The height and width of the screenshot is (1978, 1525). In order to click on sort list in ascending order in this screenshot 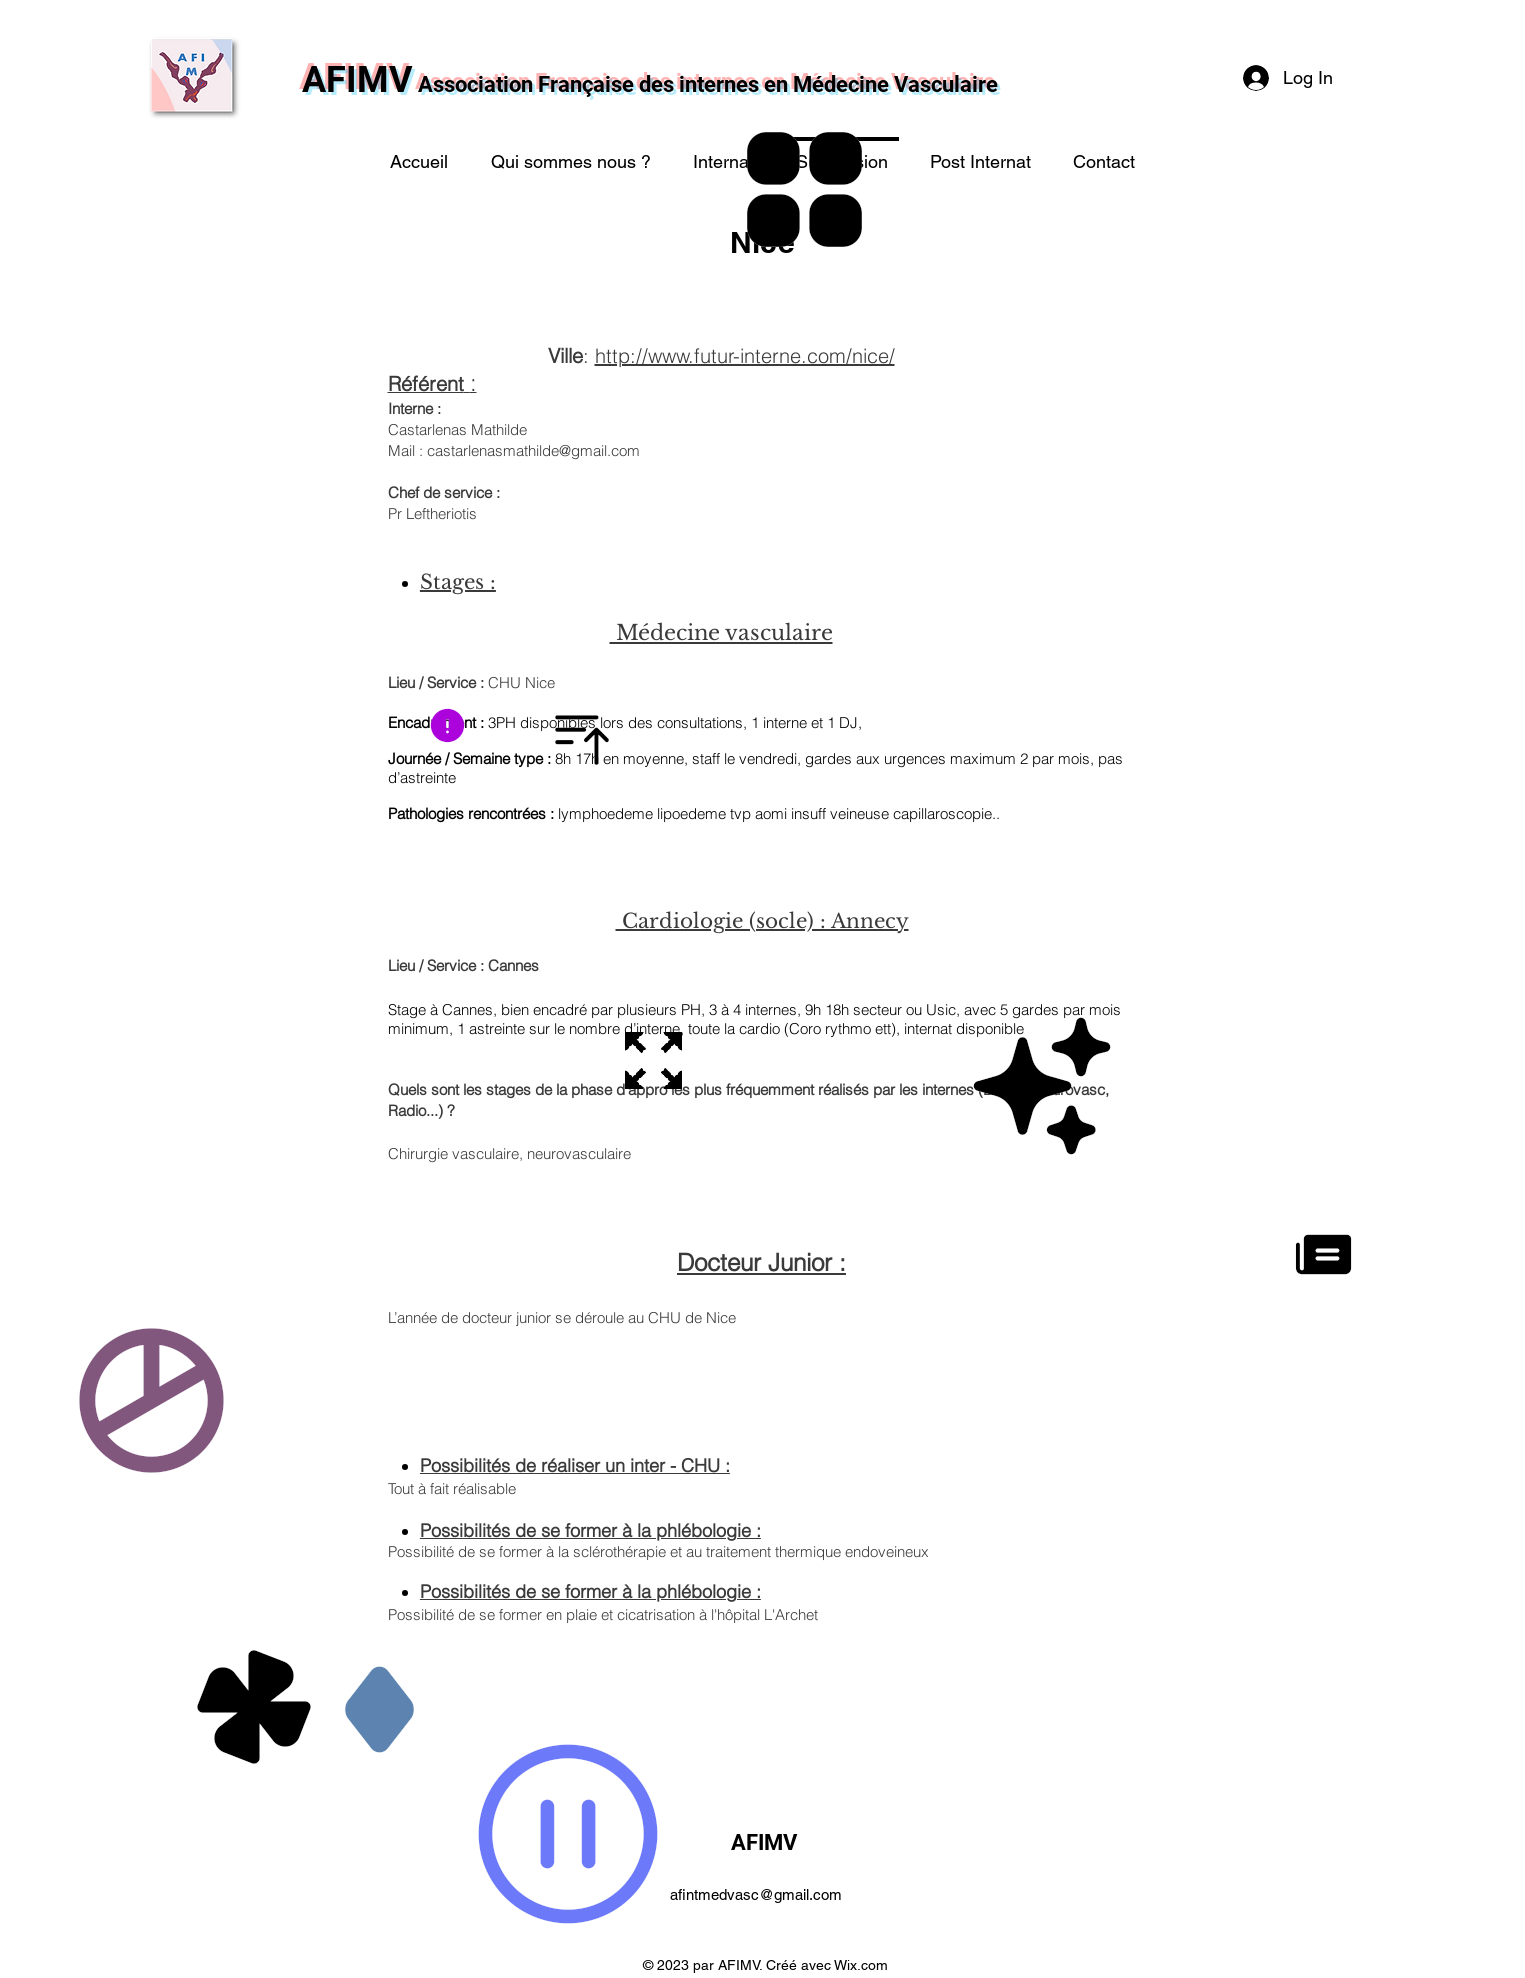, I will do `click(582, 738)`.